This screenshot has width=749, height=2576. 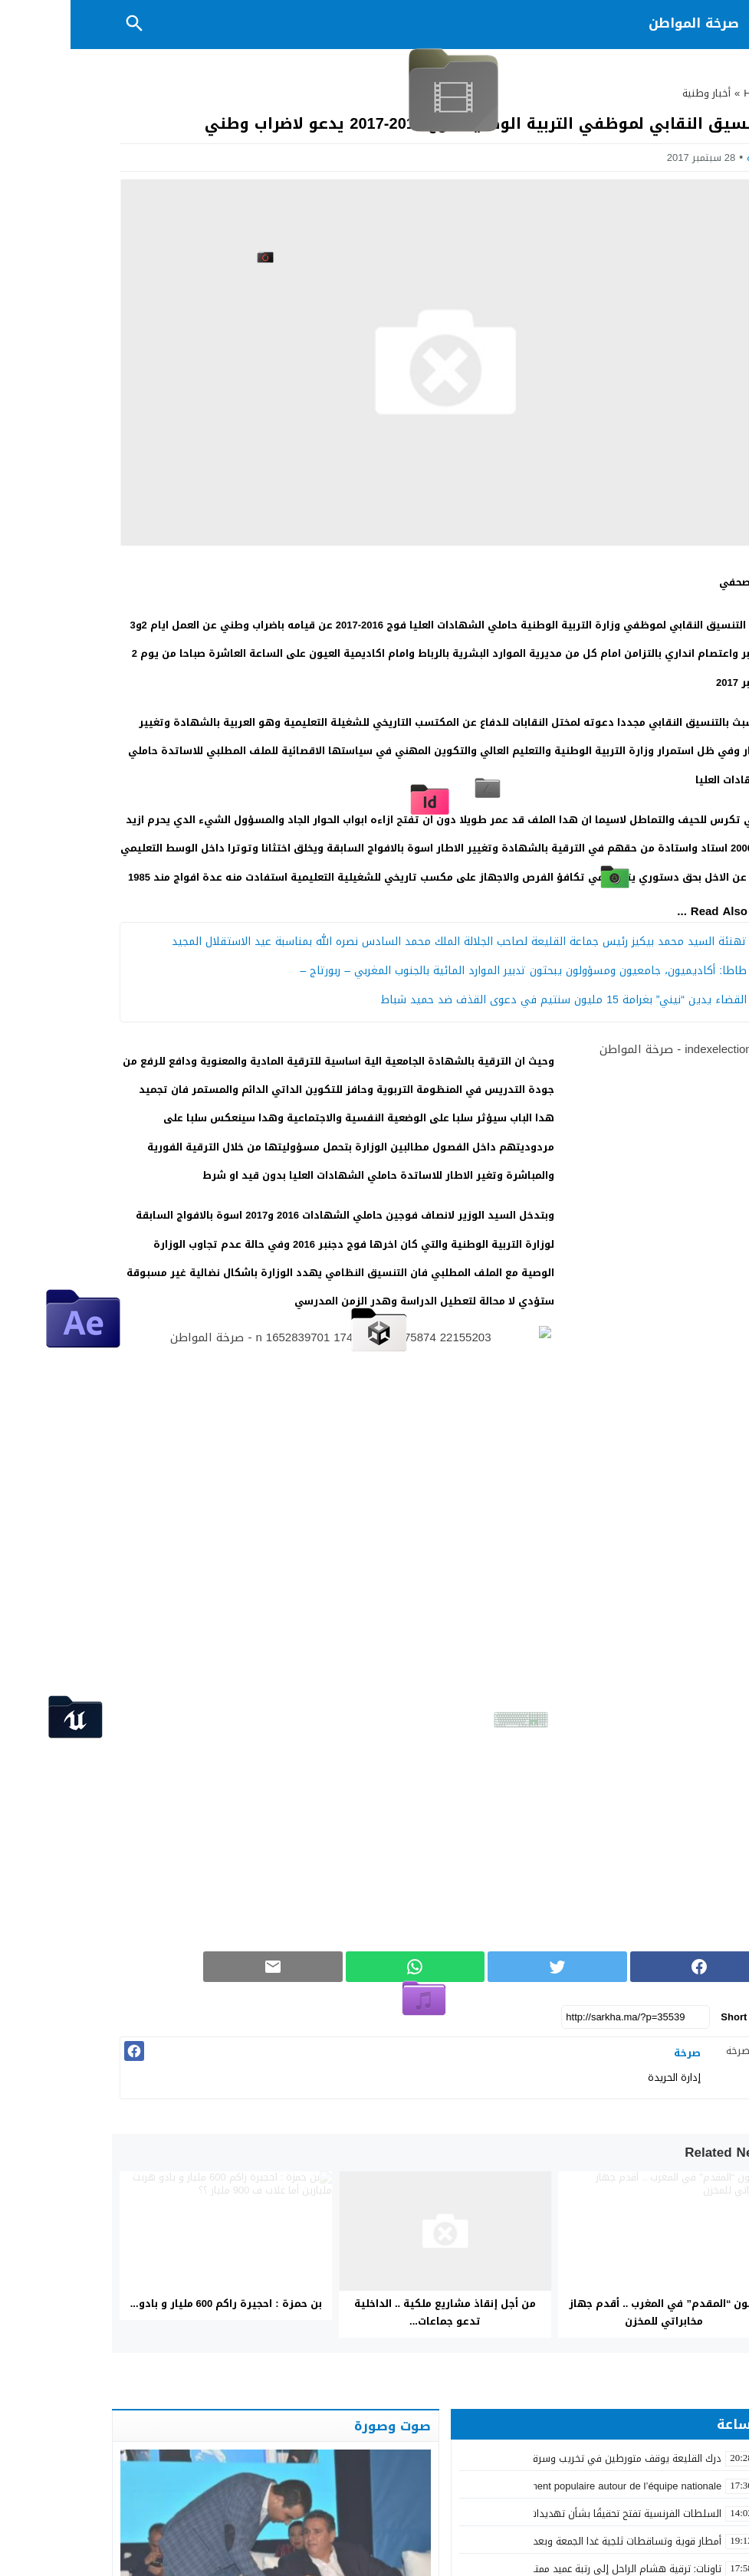 What do you see at coordinates (83, 1321) in the screenshot?
I see `folder containing Adobe After Effects project files` at bounding box center [83, 1321].